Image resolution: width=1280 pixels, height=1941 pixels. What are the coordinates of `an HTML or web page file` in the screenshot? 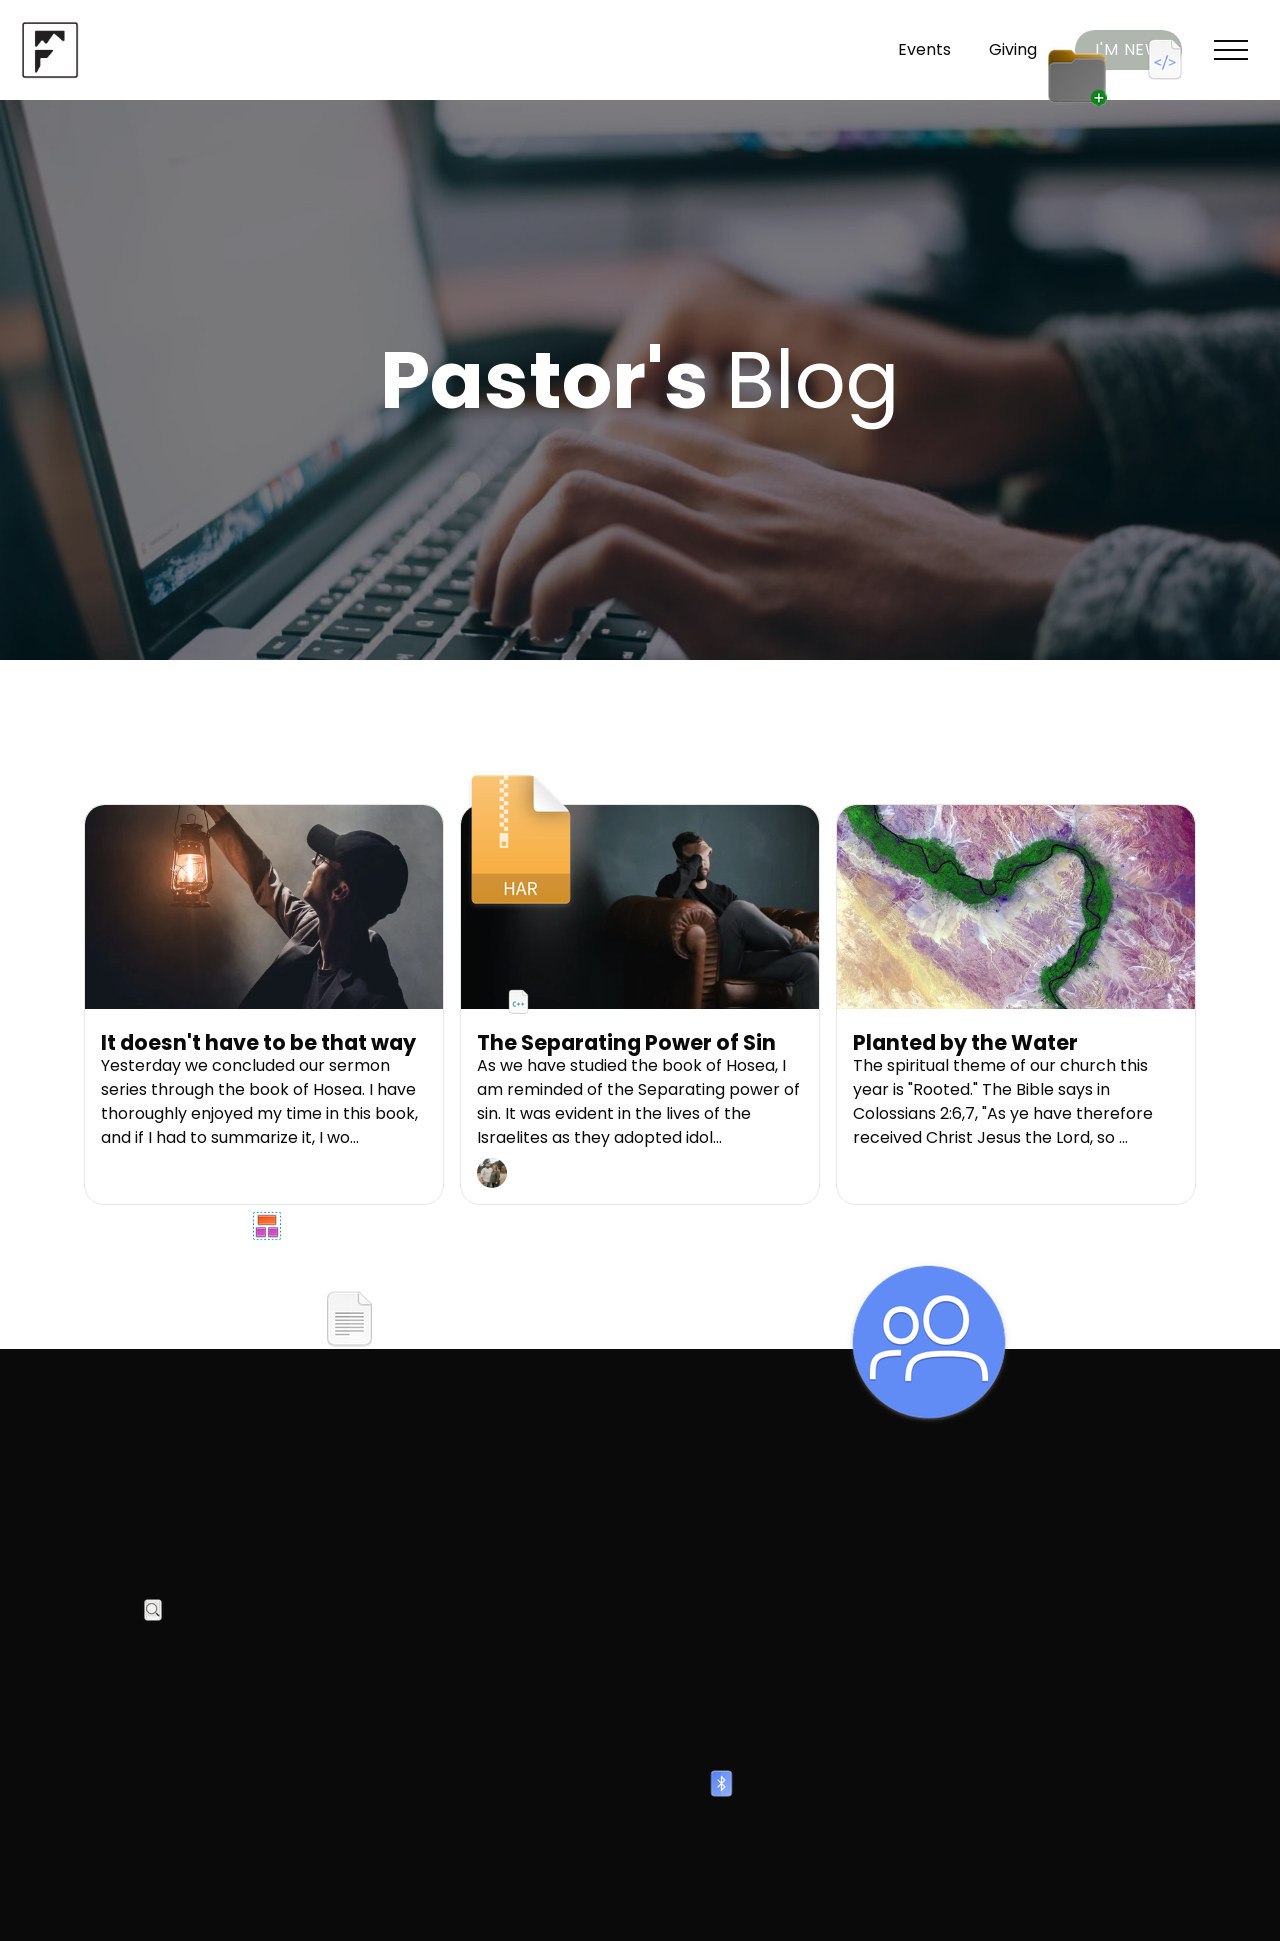 It's located at (1165, 59).